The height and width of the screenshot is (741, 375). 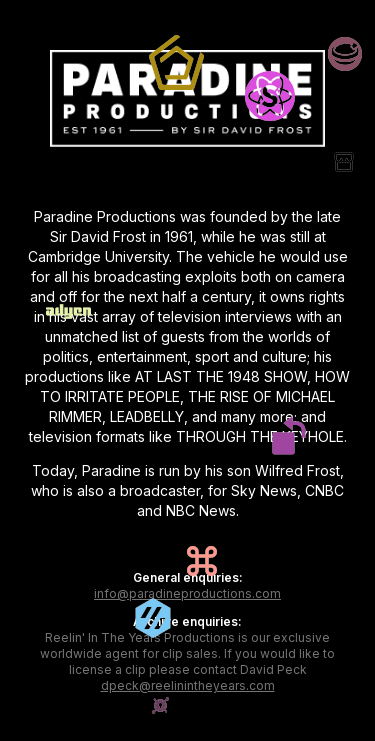 What do you see at coordinates (153, 618) in the screenshot?
I see `voron design brand logo` at bounding box center [153, 618].